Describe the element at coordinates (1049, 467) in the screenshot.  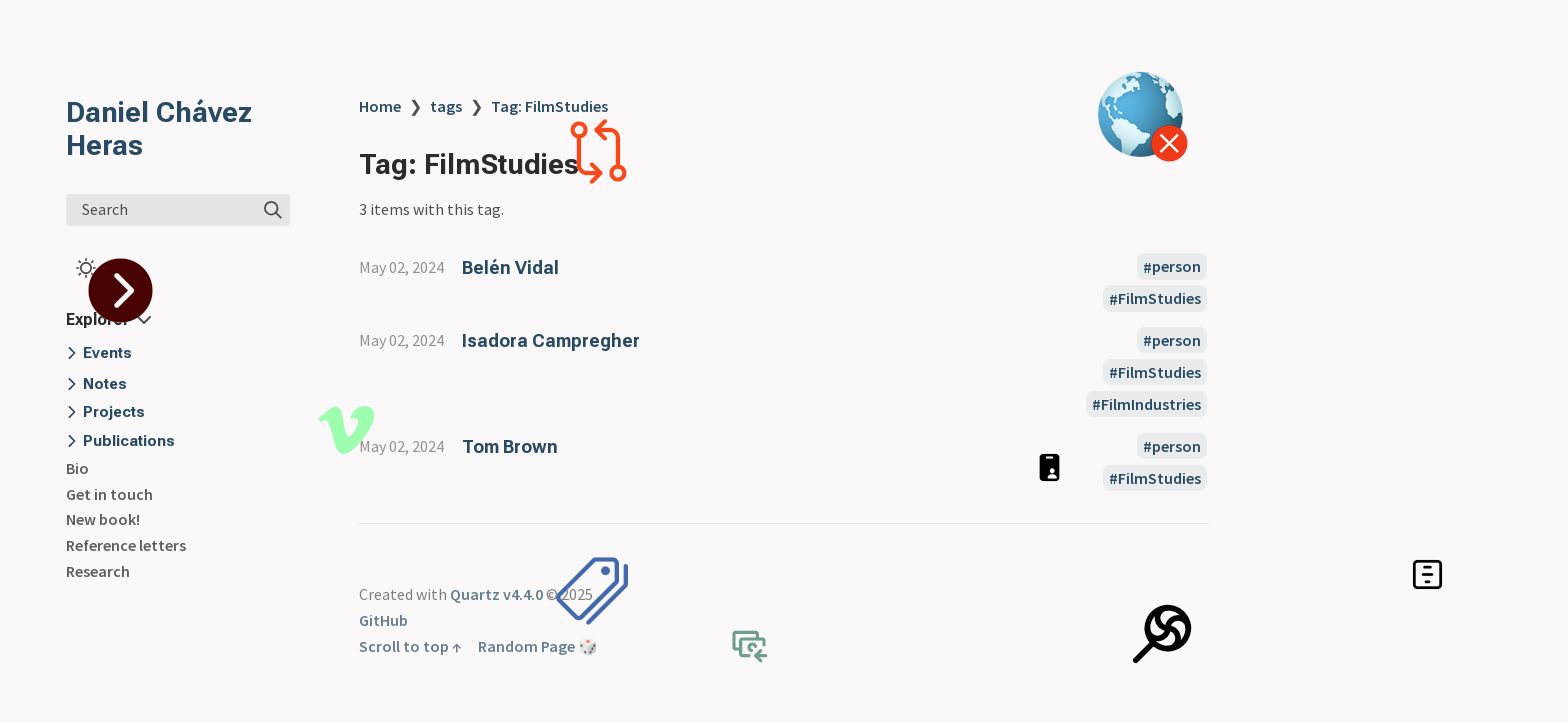
I see `view your profile or ID information` at that location.